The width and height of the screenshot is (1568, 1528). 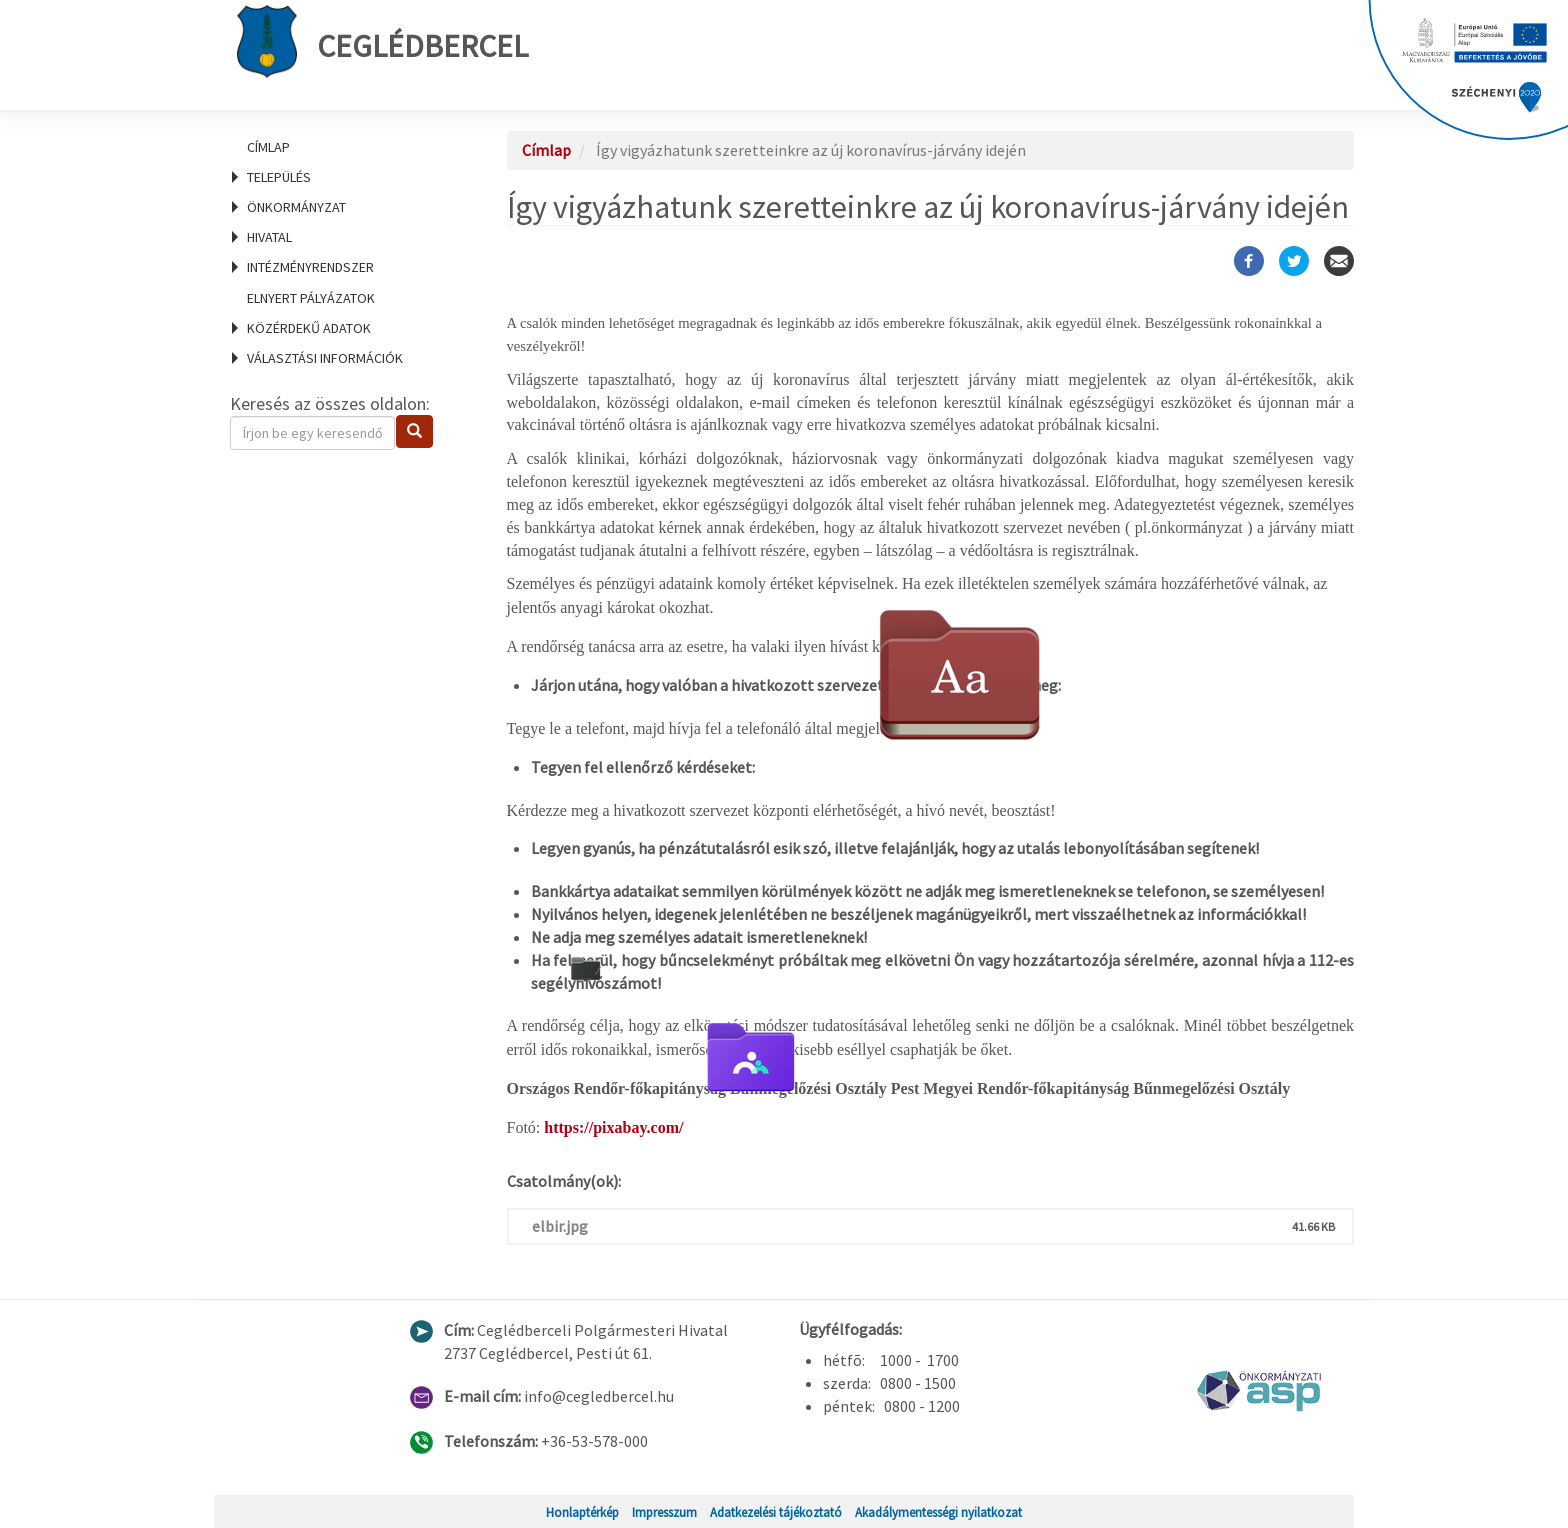 What do you see at coordinates (959, 677) in the screenshot?
I see `open dictionary or reference folder` at bounding box center [959, 677].